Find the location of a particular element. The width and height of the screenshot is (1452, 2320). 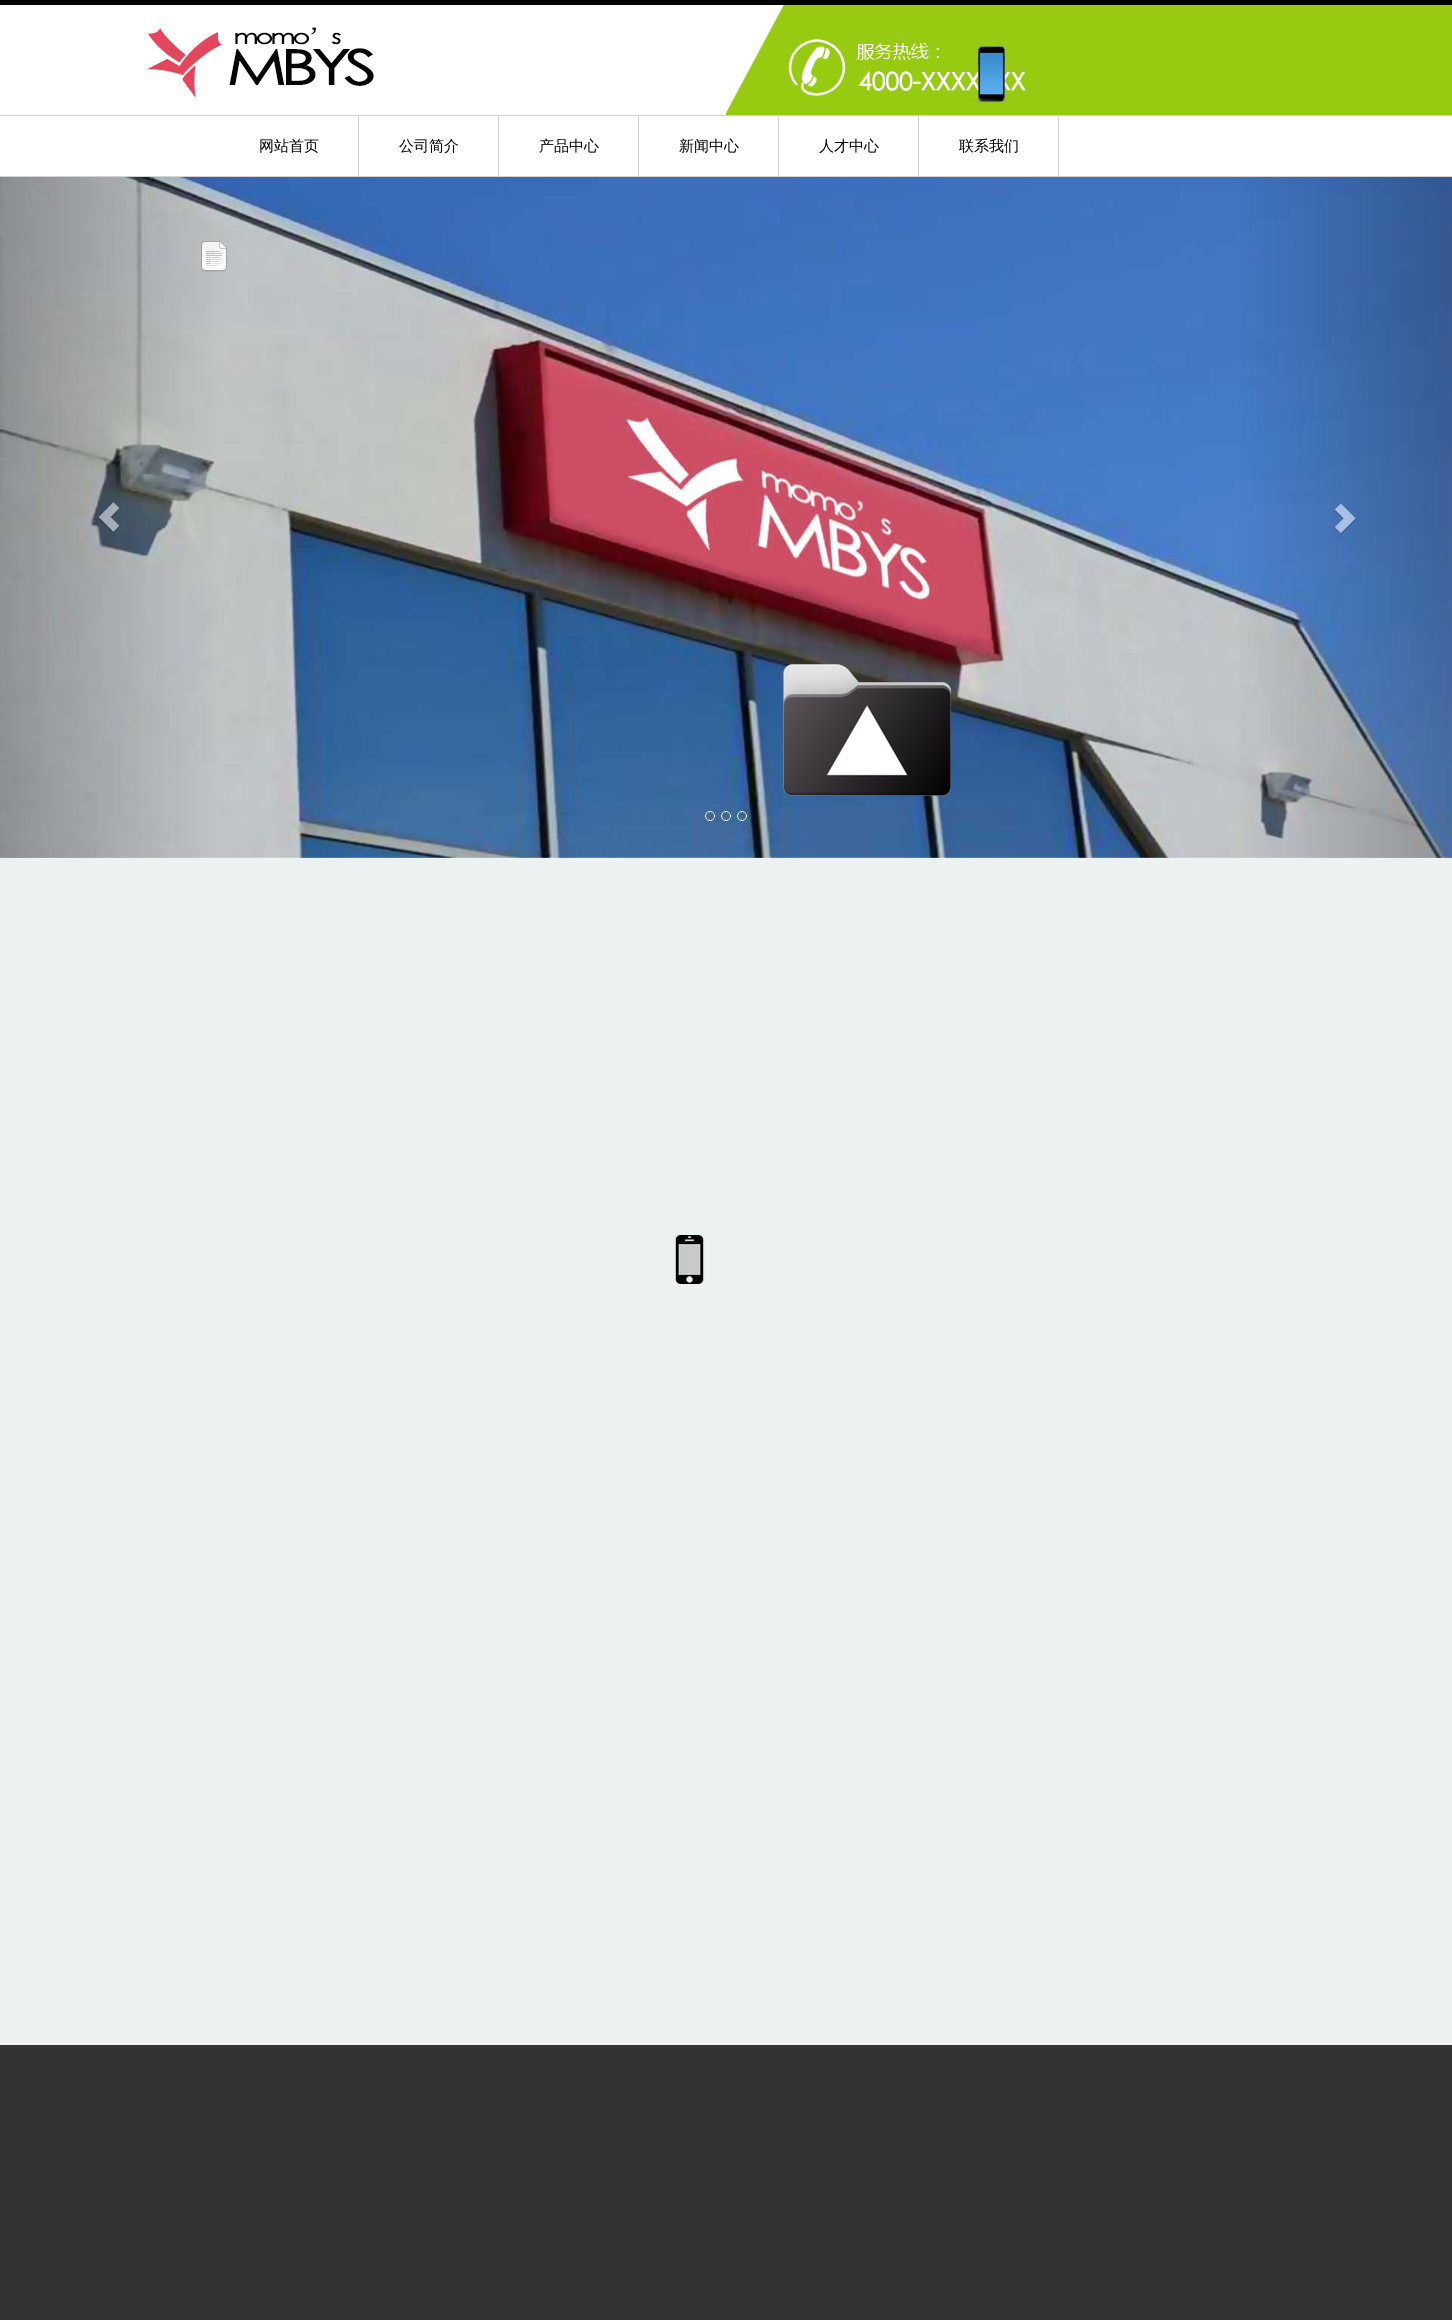

view connected iPhone device is located at coordinates (689, 1259).